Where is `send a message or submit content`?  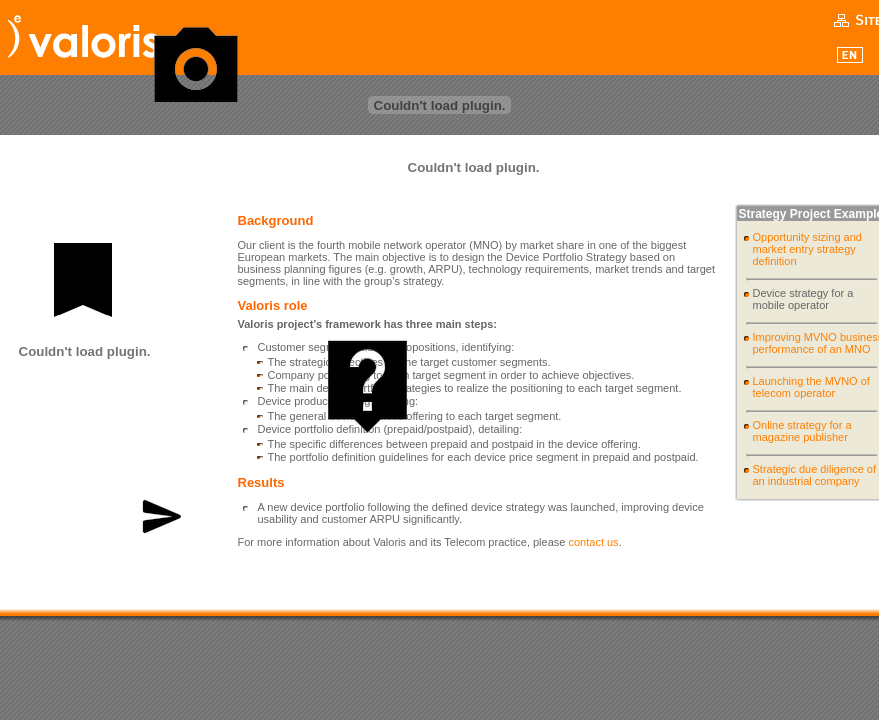
send a message or submit content is located at coordinates (162, 516).